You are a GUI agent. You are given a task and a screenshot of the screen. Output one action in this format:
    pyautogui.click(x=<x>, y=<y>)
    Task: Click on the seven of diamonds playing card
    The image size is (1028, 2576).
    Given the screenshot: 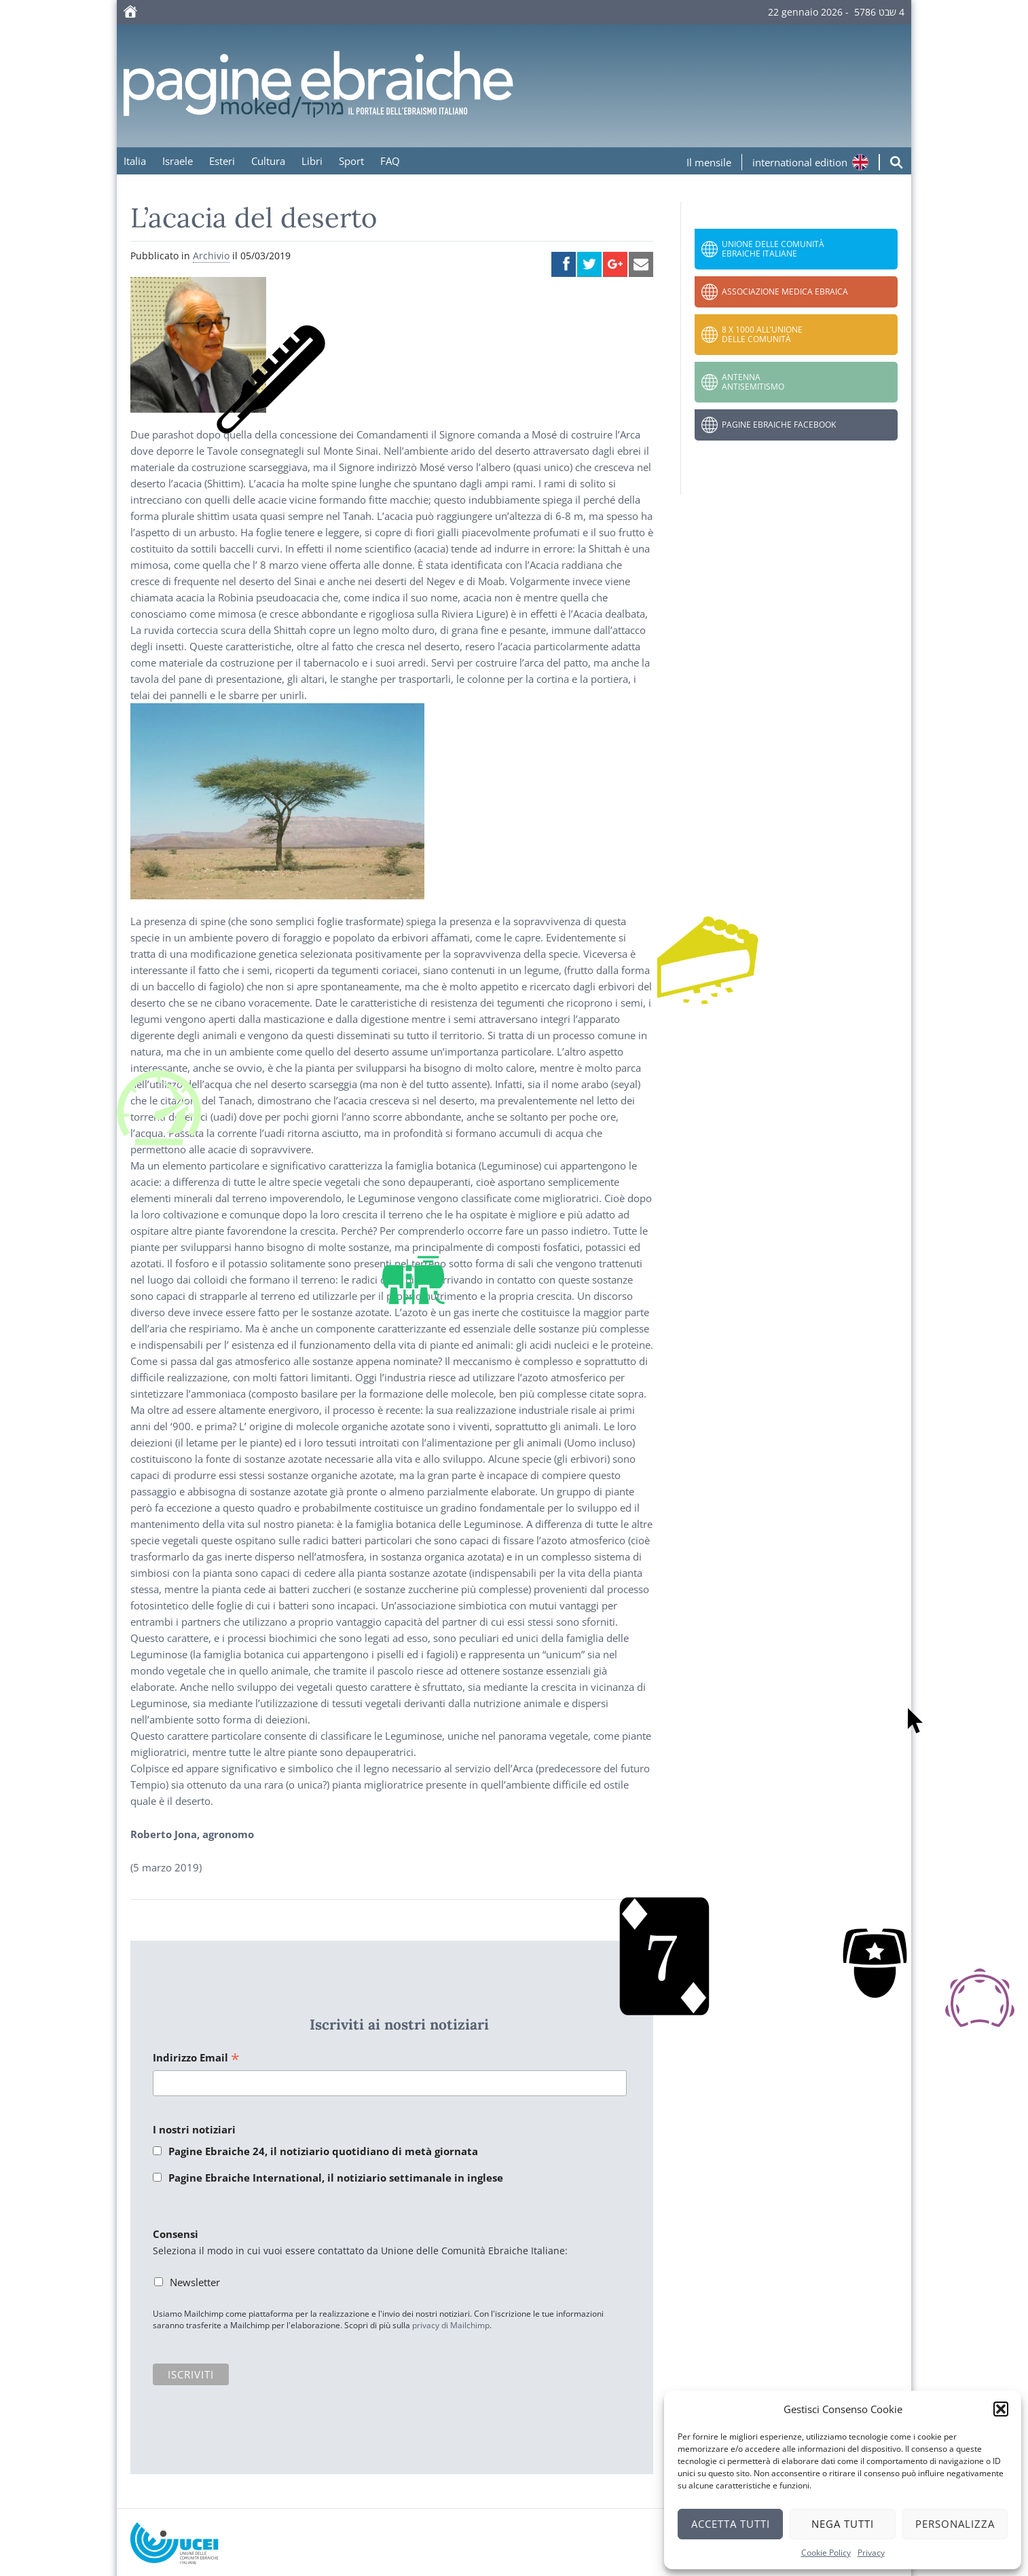 What is the action you would take?
    pyautogui.click(x=664, y=1956)
    